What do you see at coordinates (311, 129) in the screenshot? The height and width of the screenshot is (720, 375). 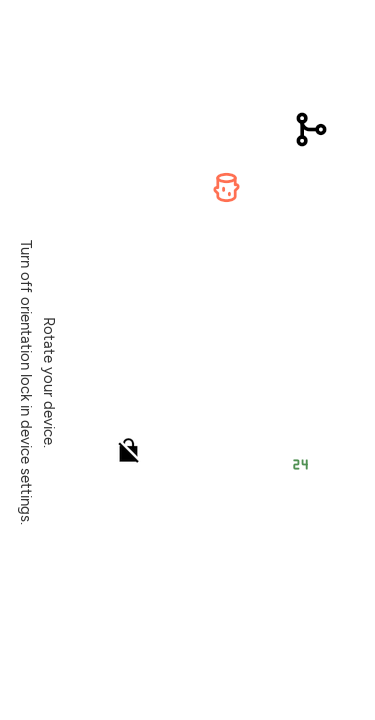 I see `merge branches in version control` at bounding box center [311, 129].